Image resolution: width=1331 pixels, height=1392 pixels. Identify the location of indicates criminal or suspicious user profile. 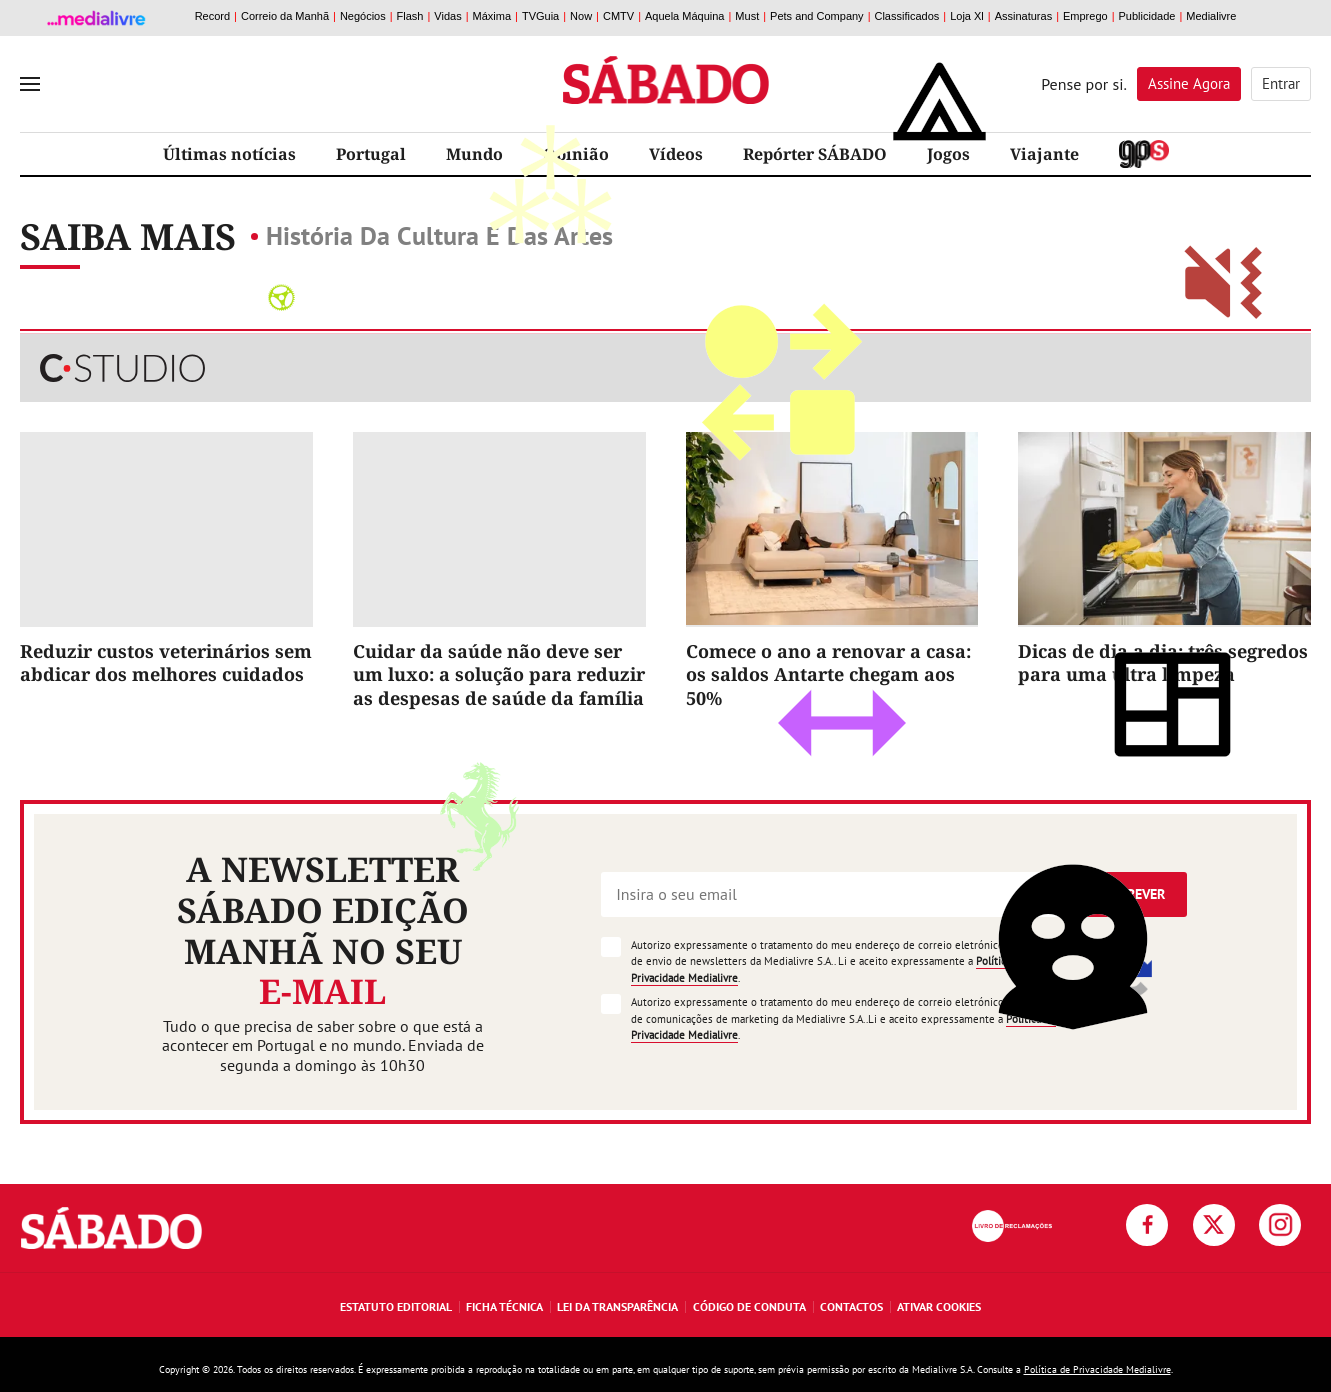
(1073, 947).